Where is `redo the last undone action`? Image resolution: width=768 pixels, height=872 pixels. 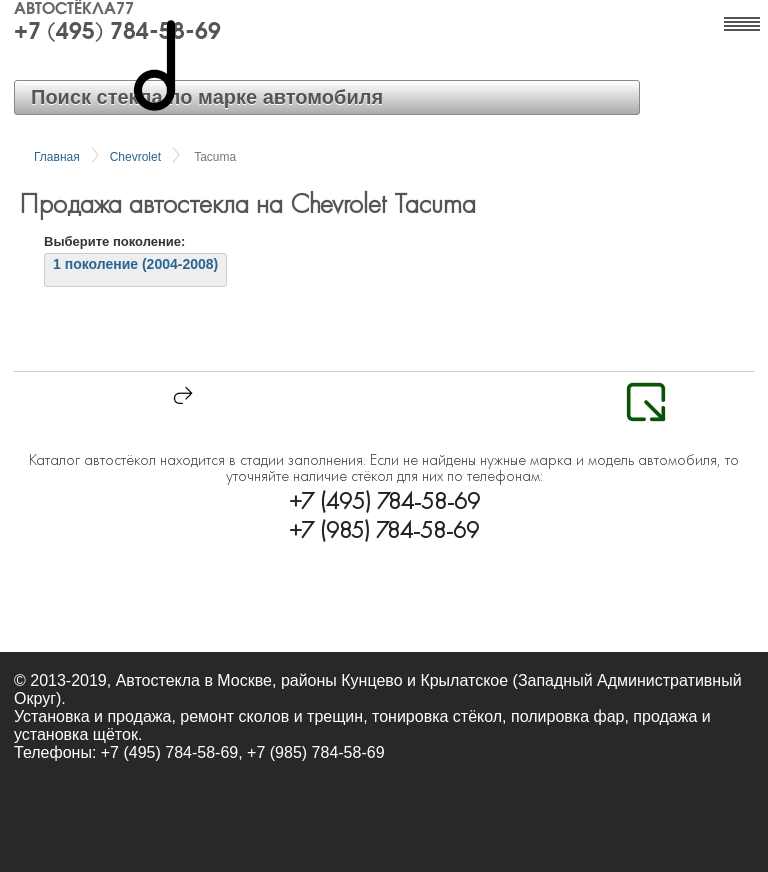
redo the last undone action is located at coordinates (183, 396).